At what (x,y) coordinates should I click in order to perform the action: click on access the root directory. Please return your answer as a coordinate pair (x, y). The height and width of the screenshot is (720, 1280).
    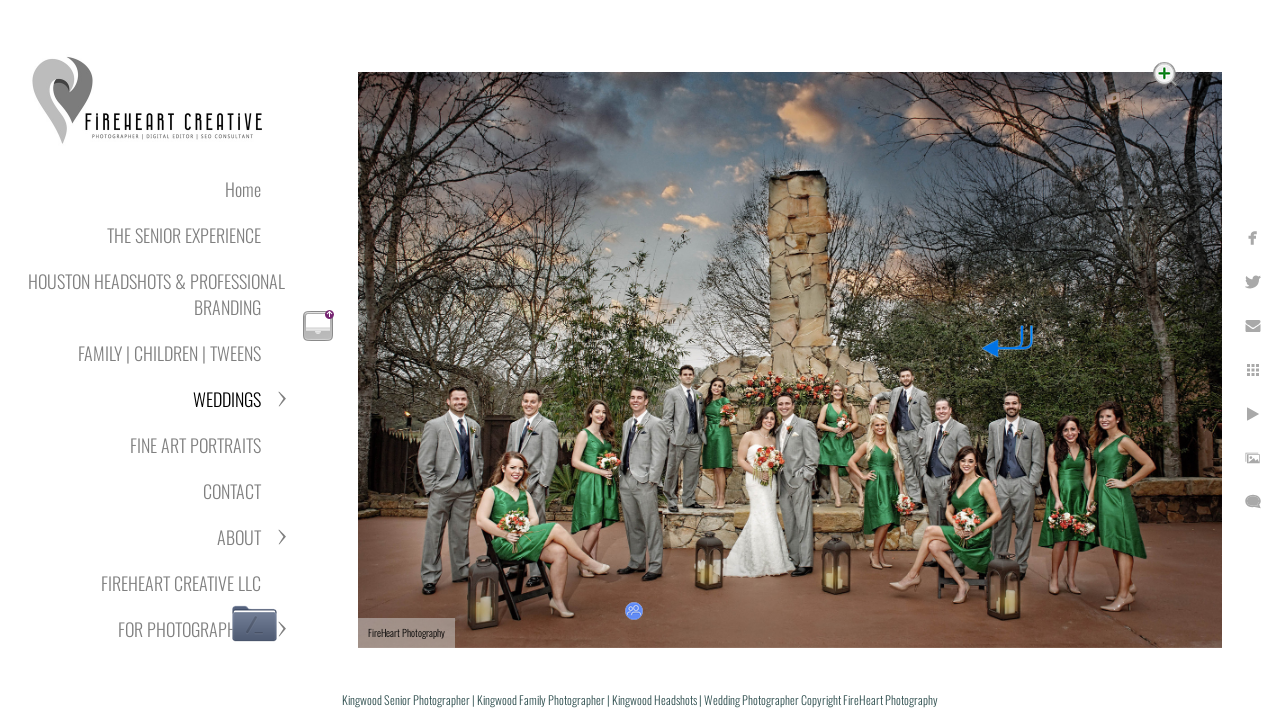
    Looking at the image, I should click on (254, 623).